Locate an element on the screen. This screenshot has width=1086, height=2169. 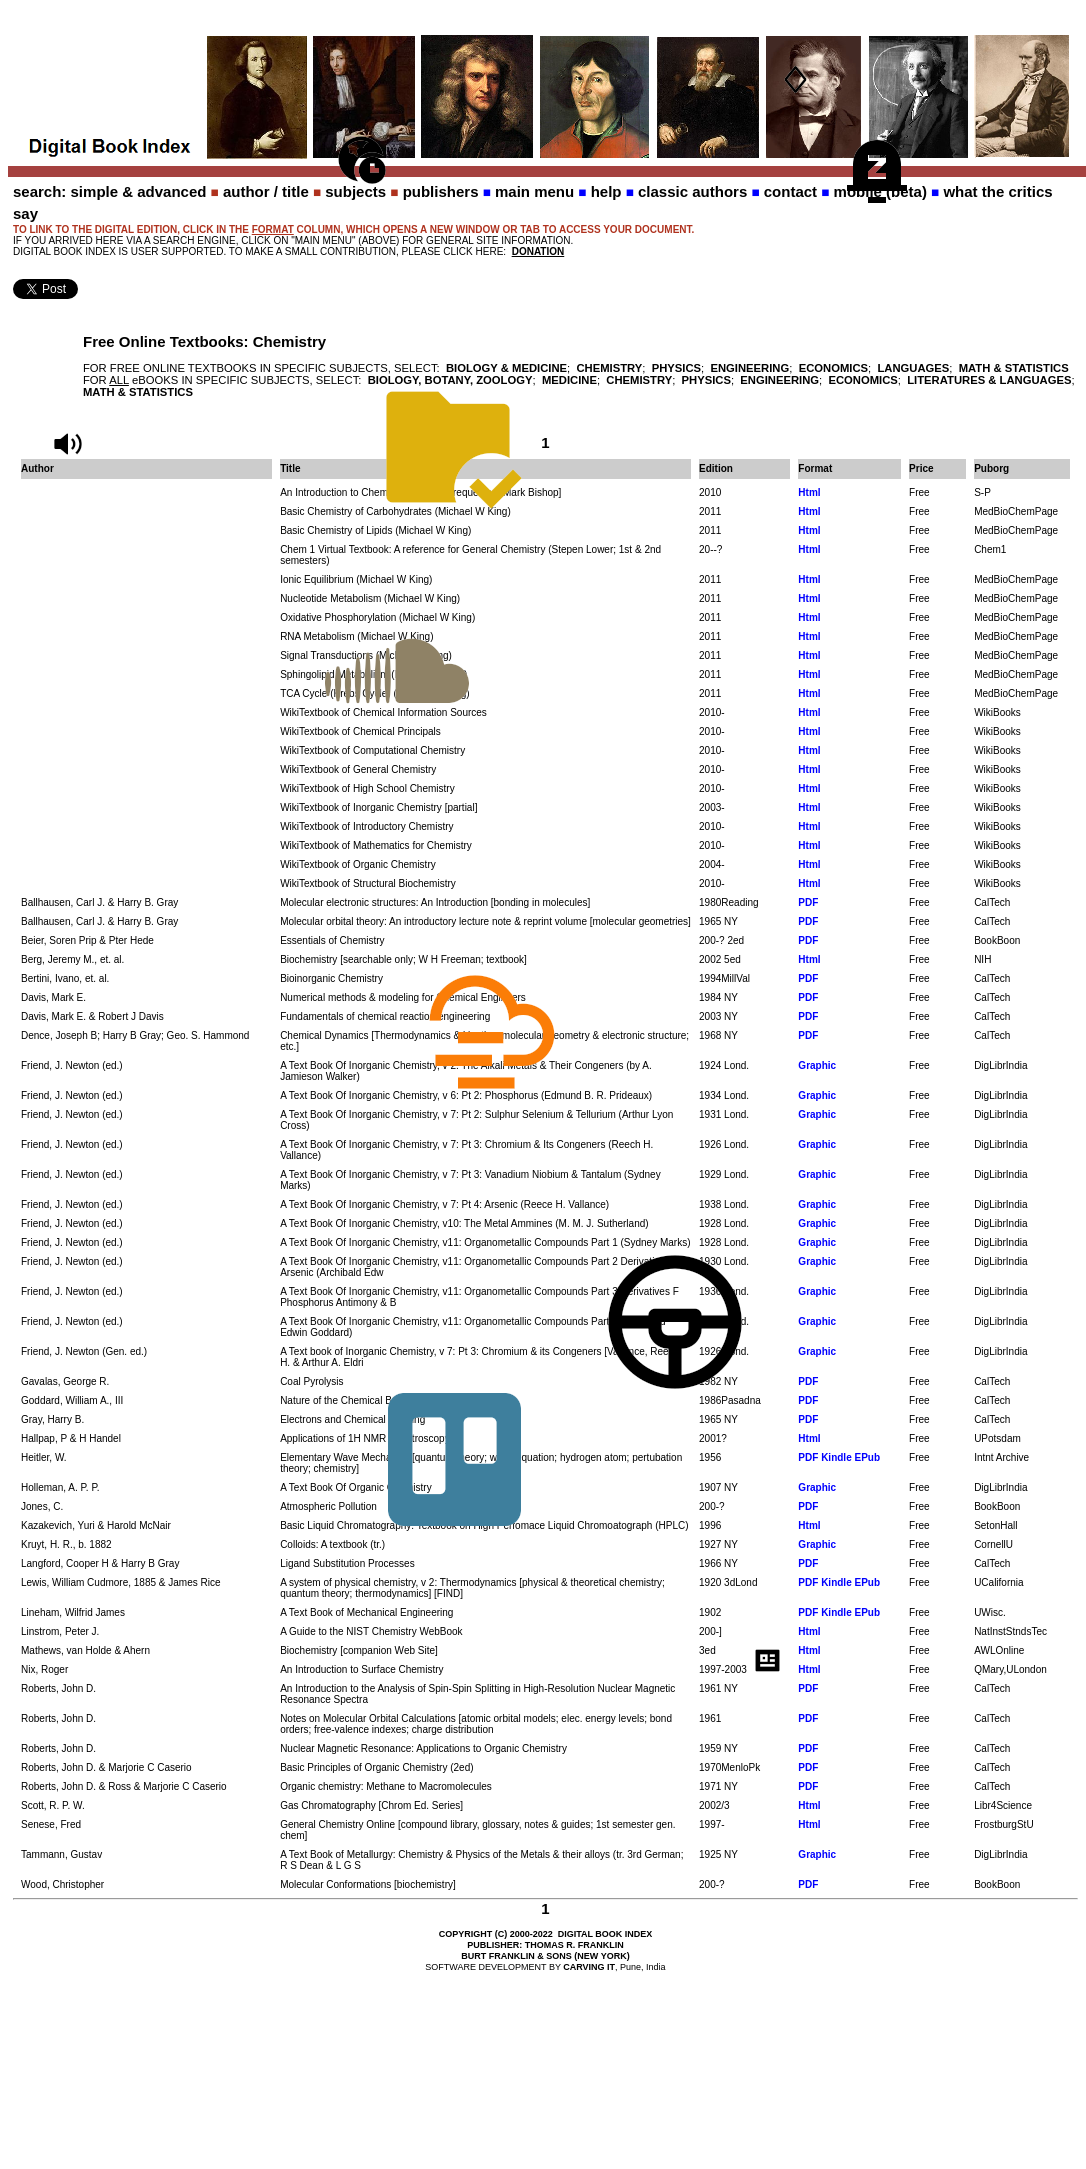
view your profile is located at coordinates (767, 1660).